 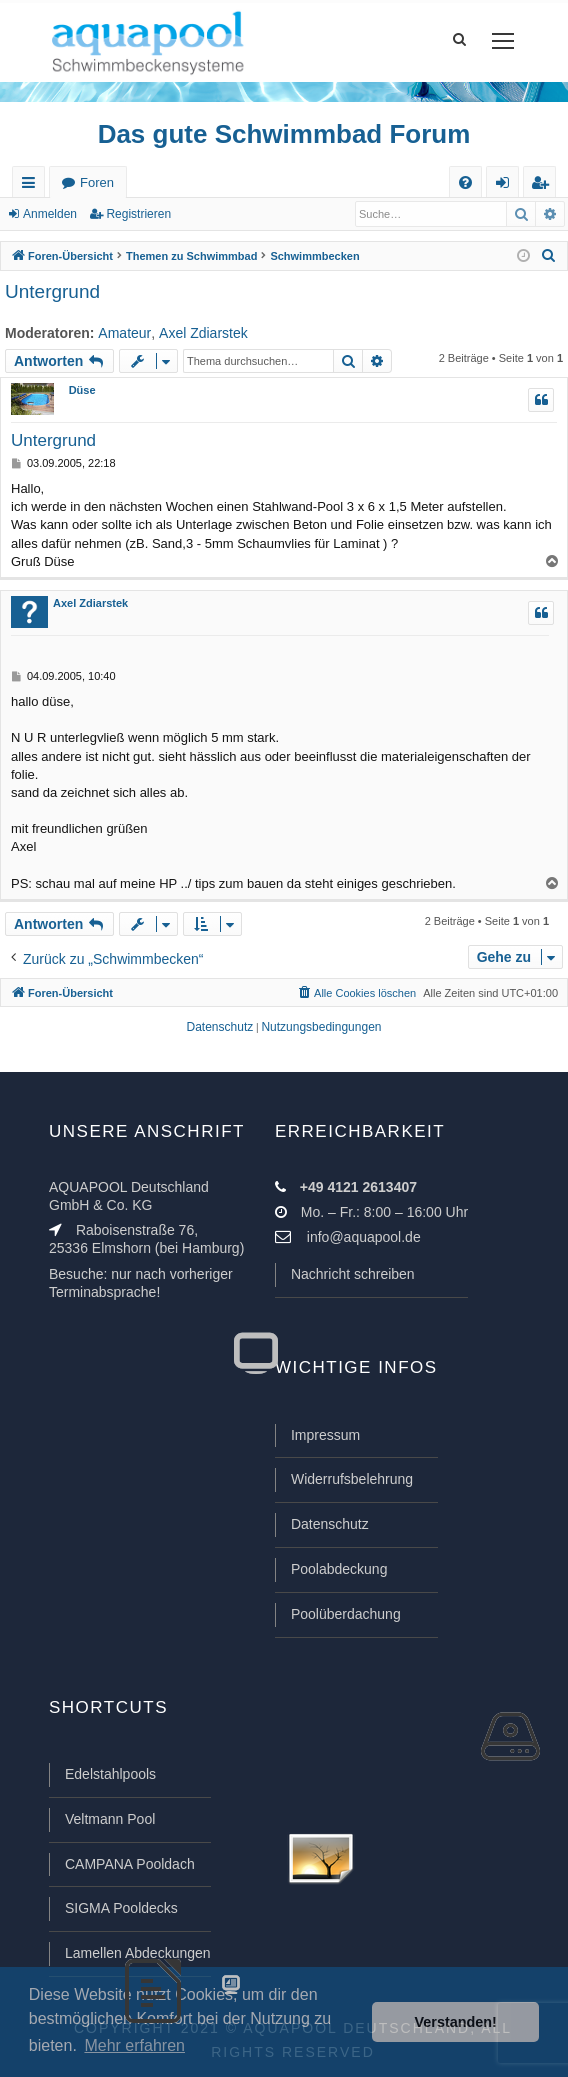 What do you see at coordinates (256, 1352) in the screenshot?
I see `display or monitor settings` at bounding box center [256, 1352].